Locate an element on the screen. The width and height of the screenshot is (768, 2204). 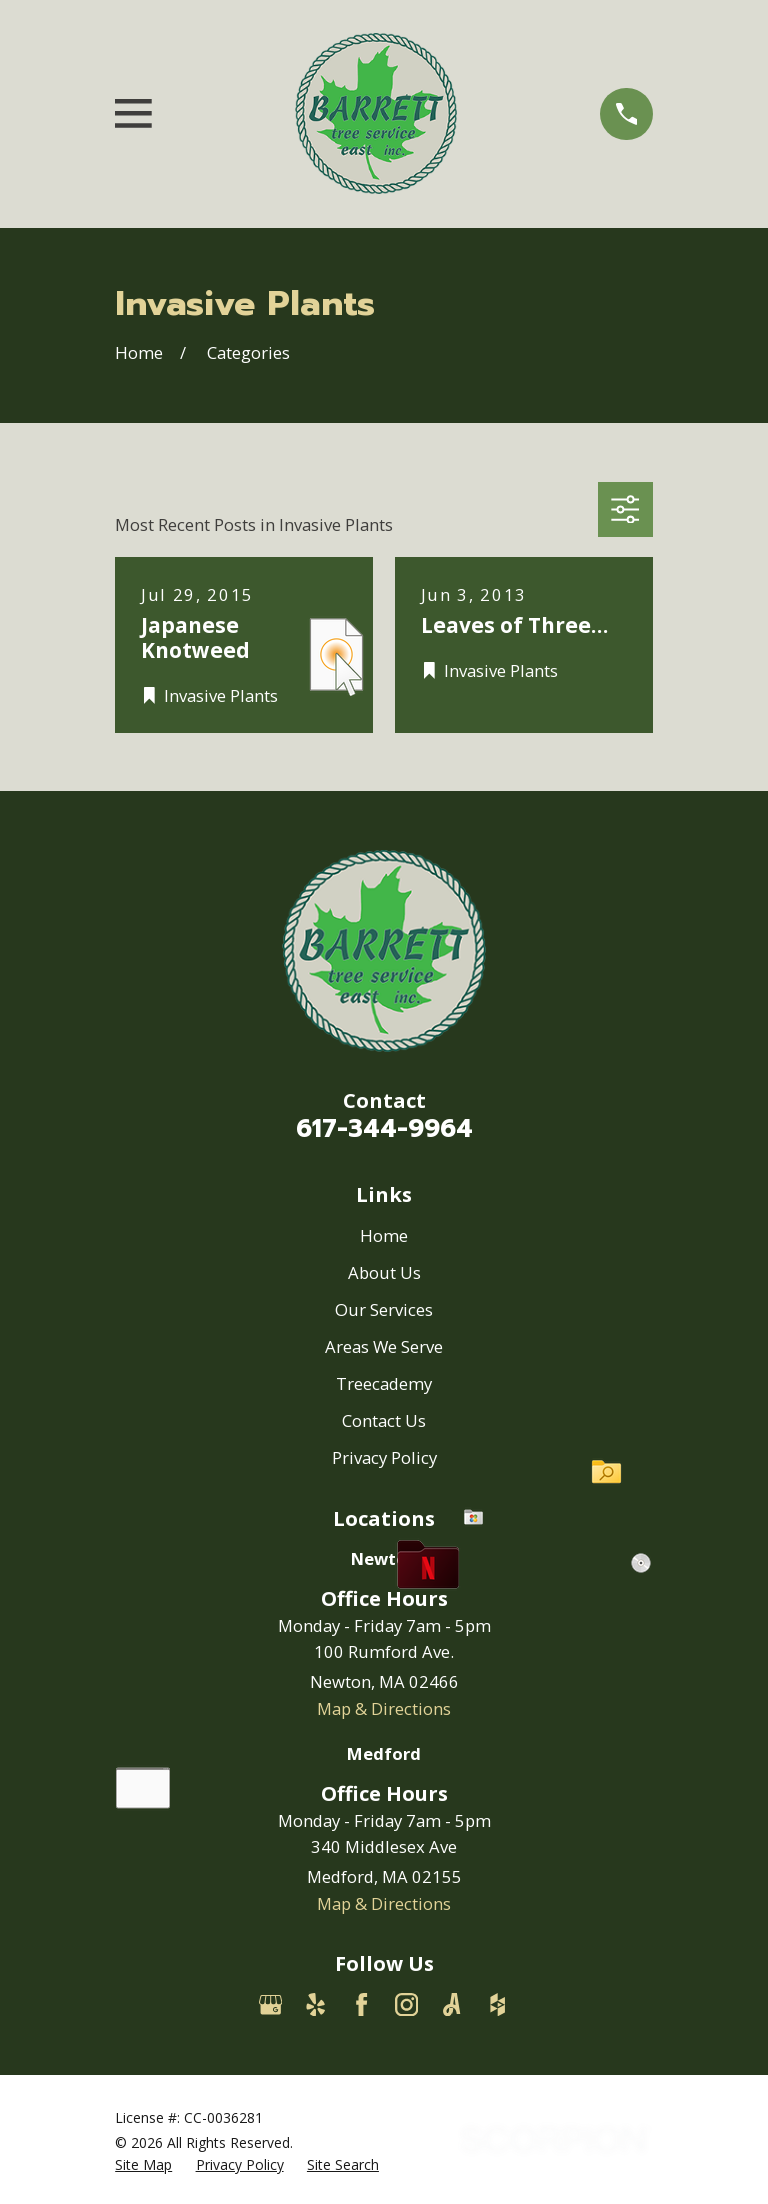
open the Eleven Forum community folder is located at coordinates (473, 1517).